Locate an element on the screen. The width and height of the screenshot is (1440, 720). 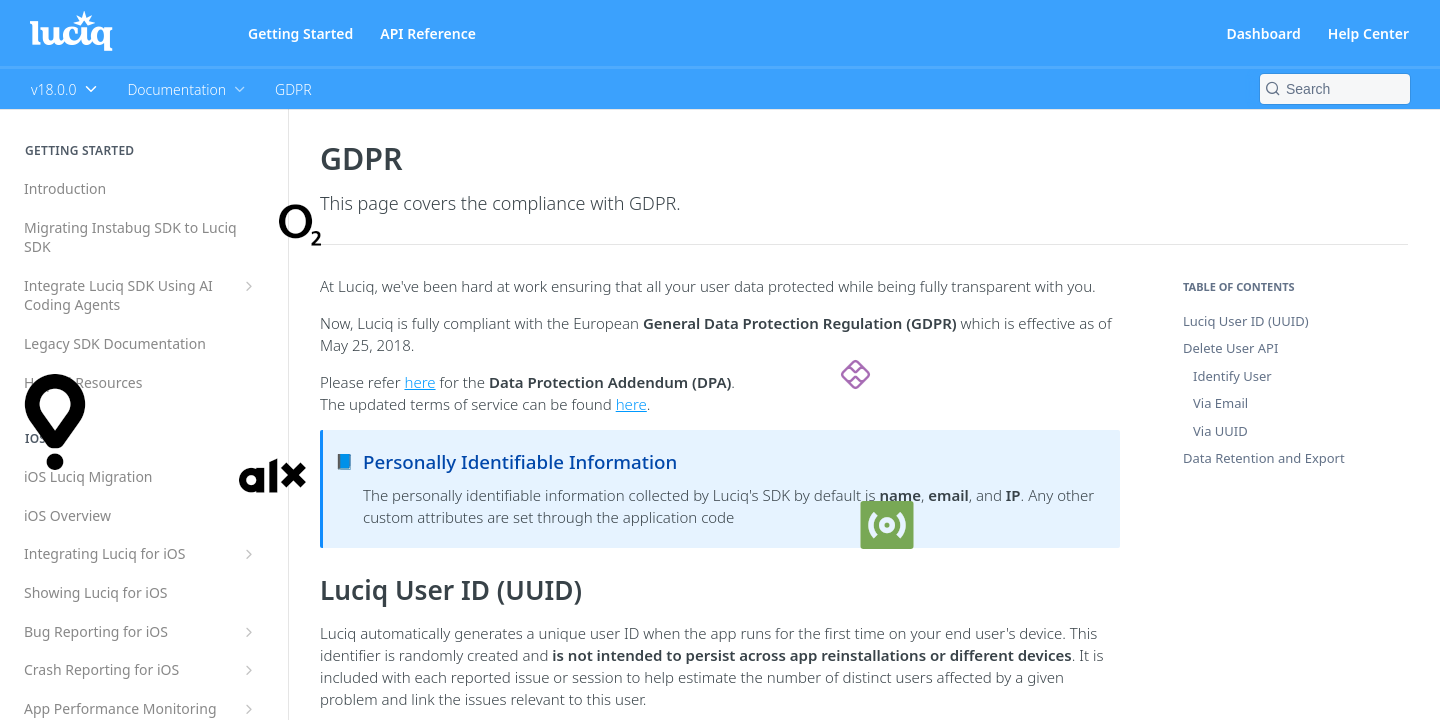
O2 telecommunications brand logo is located at coordinates (300, 225).